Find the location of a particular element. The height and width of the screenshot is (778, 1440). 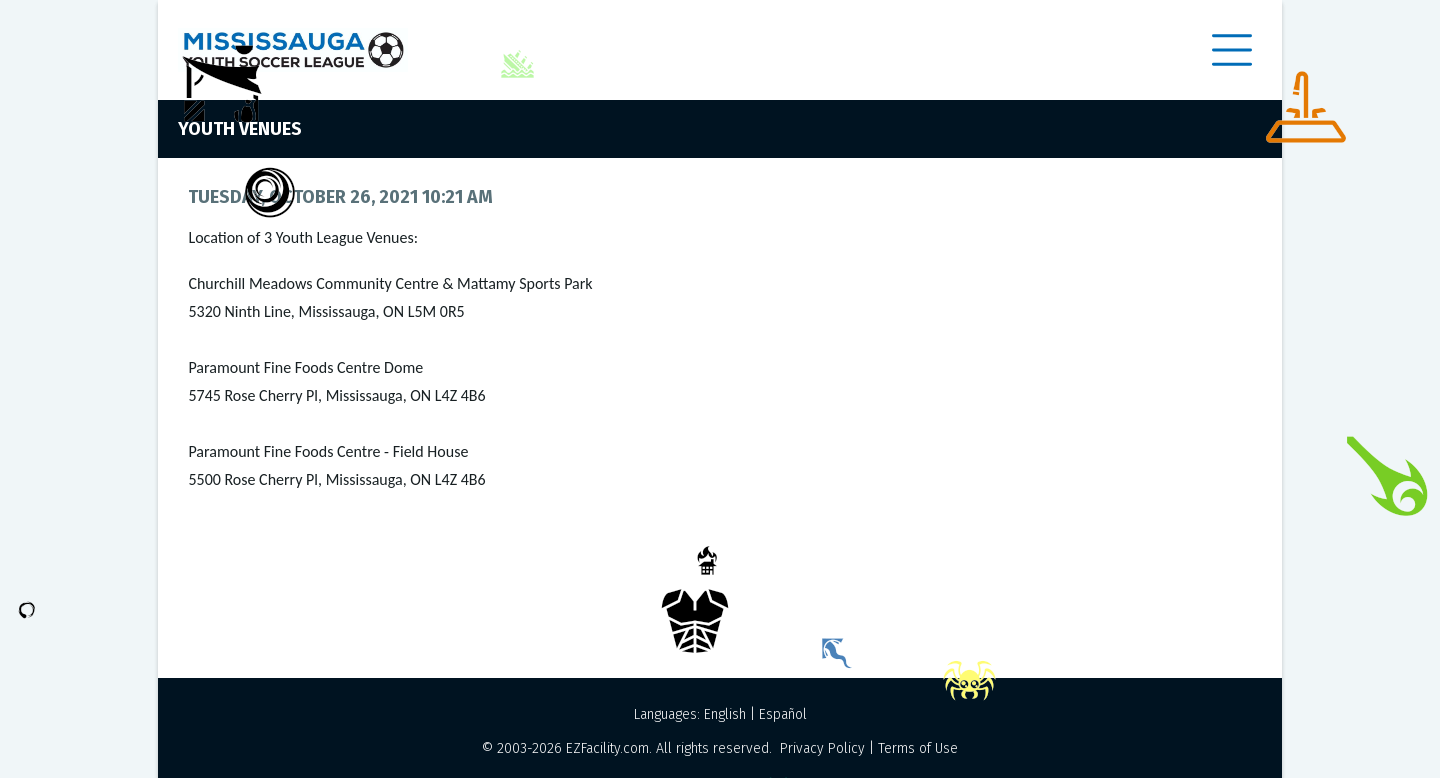

set up camp in a desert region is located at coordinates (222, 84).